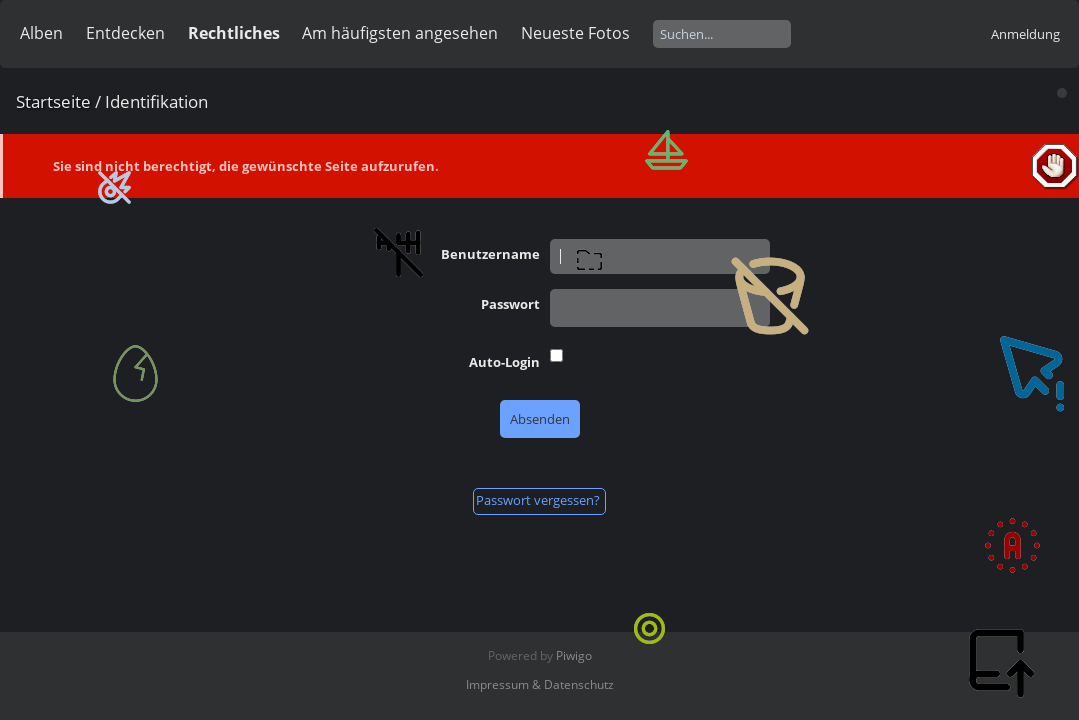  What do you see at coordinates (1000, 660) in the screenshot?
I see `upload a book or document` at bounding box center [1000, 660].